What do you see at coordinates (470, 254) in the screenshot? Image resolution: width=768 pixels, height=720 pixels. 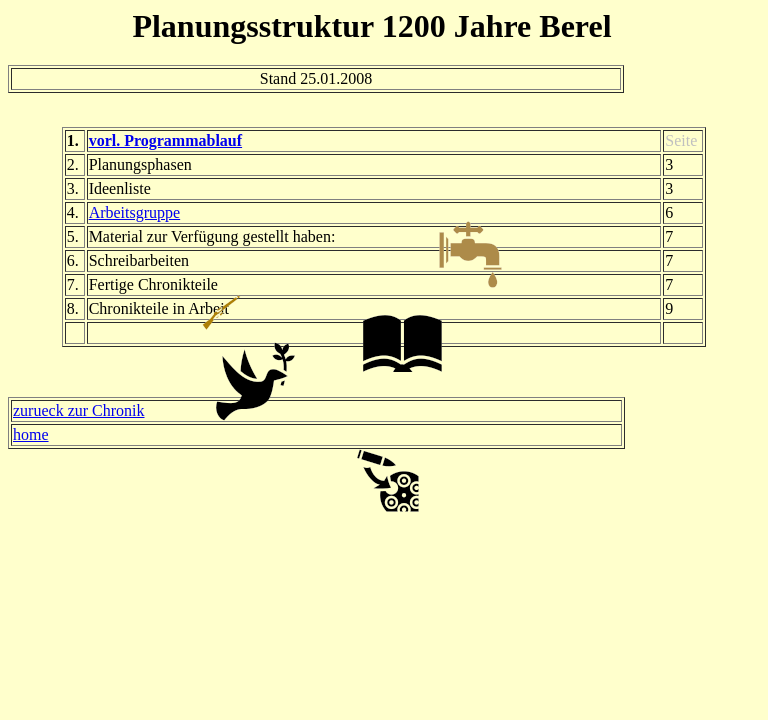 I see `water utility or plumbing settings` at bounding box center [470, 254].